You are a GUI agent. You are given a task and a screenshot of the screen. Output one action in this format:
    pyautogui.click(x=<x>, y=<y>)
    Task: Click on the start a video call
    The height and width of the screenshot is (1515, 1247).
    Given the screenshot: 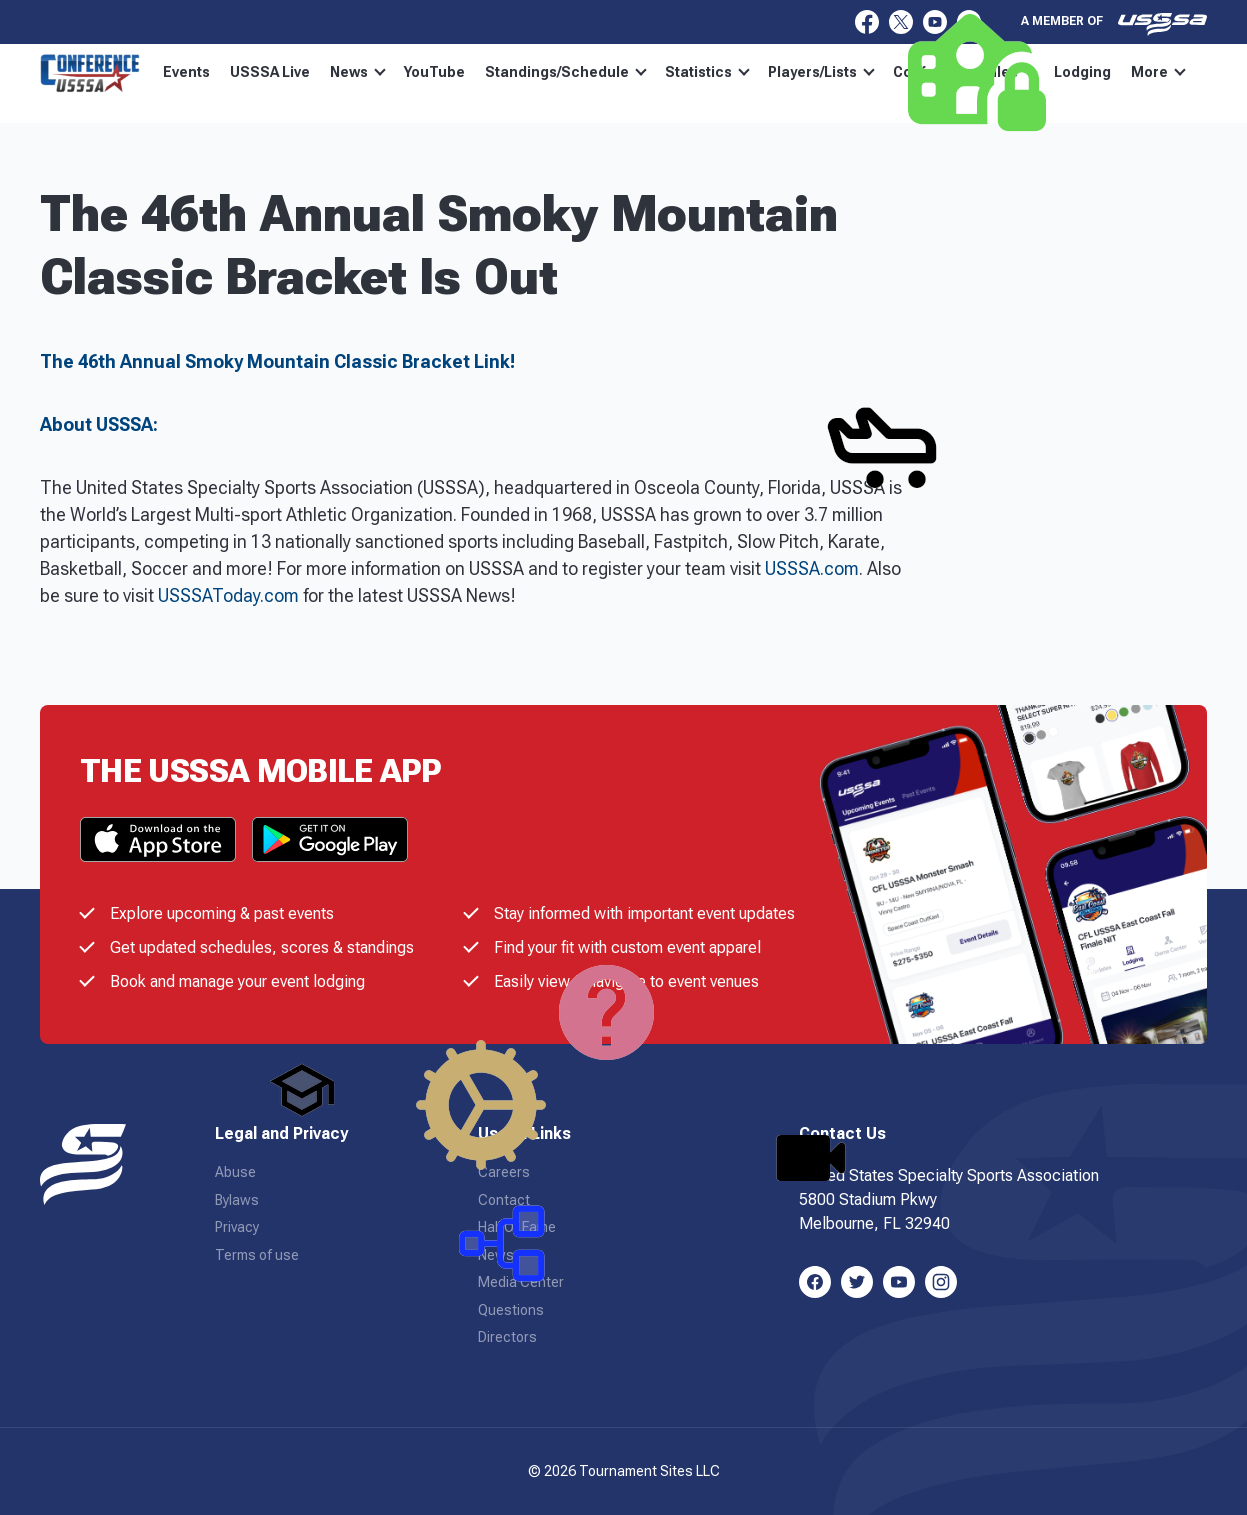 What is the action you would take?
    pyautogui.click(x=811, y=1158)
    